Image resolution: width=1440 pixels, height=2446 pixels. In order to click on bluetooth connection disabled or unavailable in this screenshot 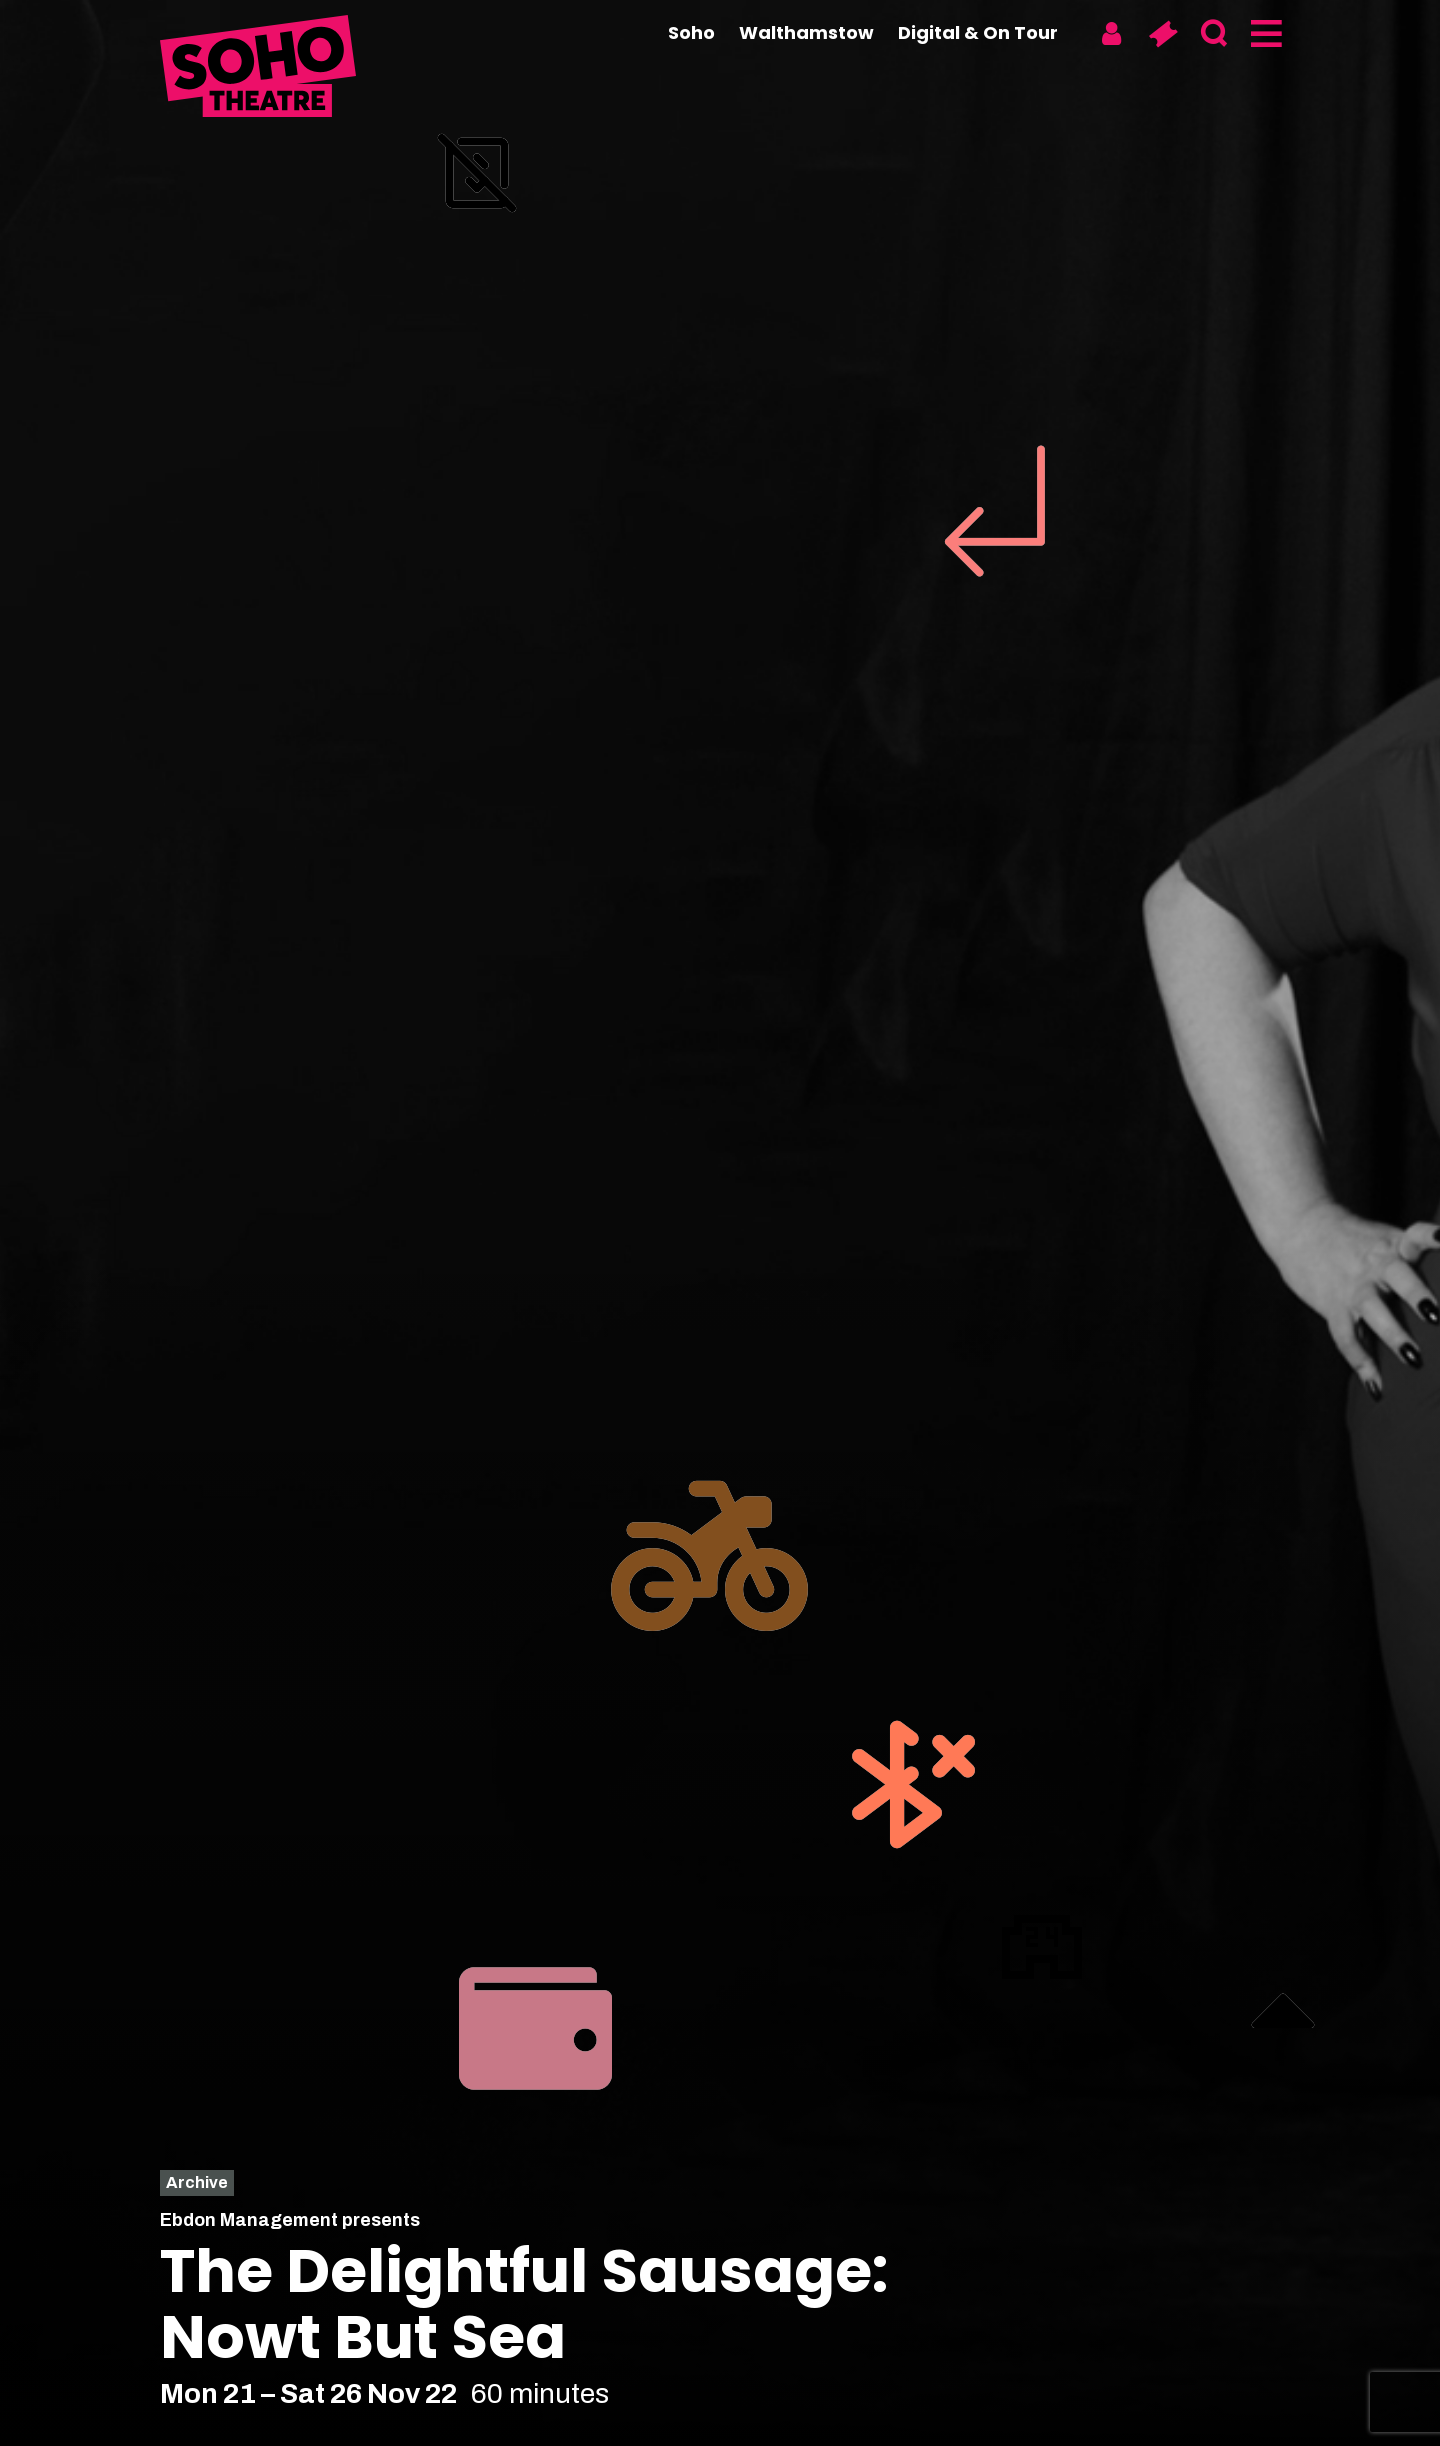, I will do `click(906, 1784)`.